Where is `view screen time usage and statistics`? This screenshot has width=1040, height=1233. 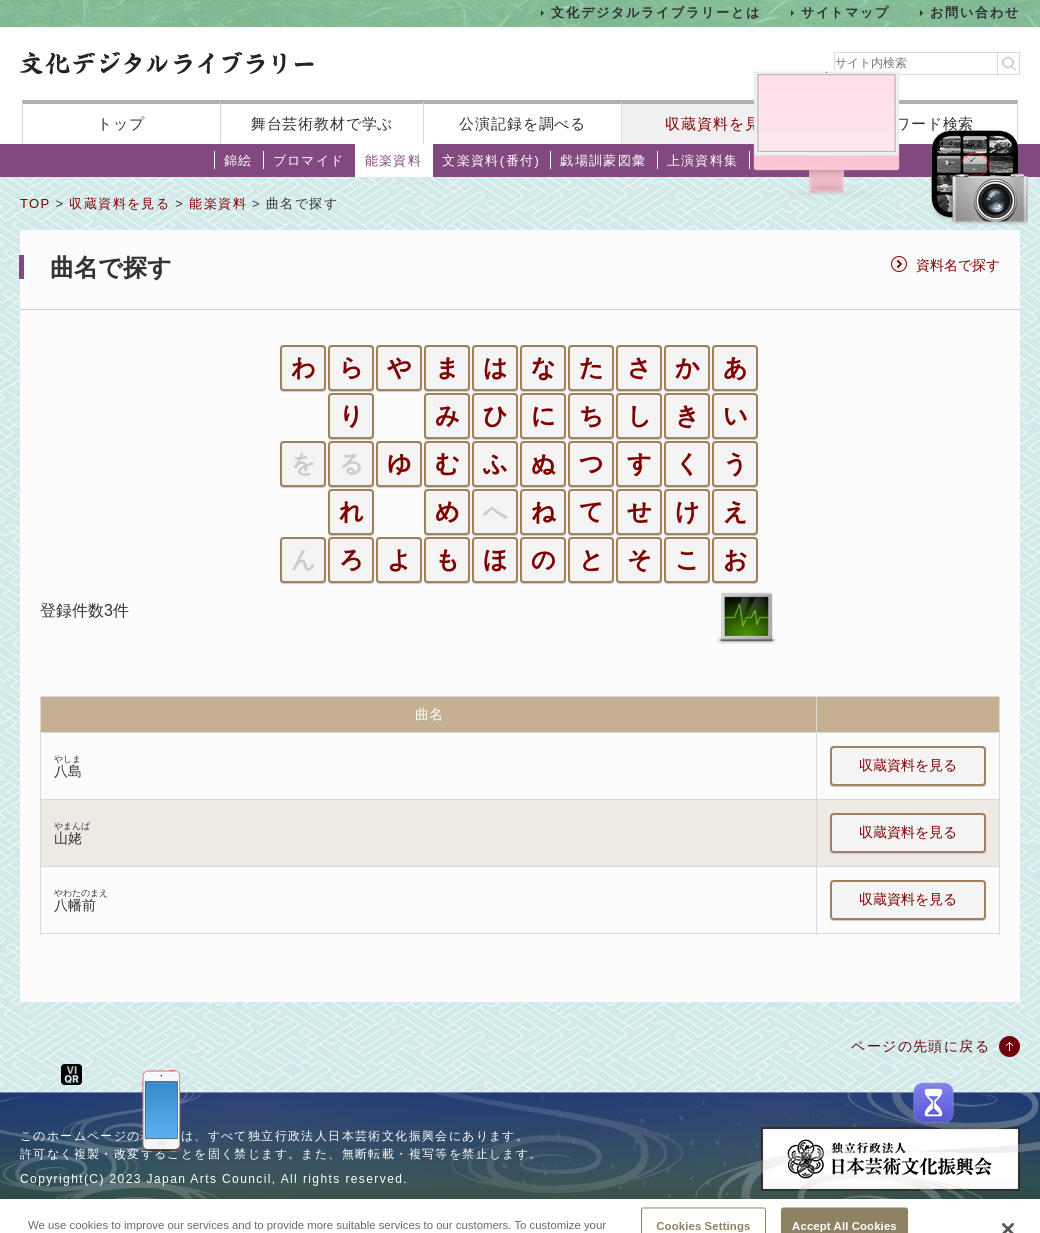 view screen time usage and statistics is located at coordinates (933, 1102).